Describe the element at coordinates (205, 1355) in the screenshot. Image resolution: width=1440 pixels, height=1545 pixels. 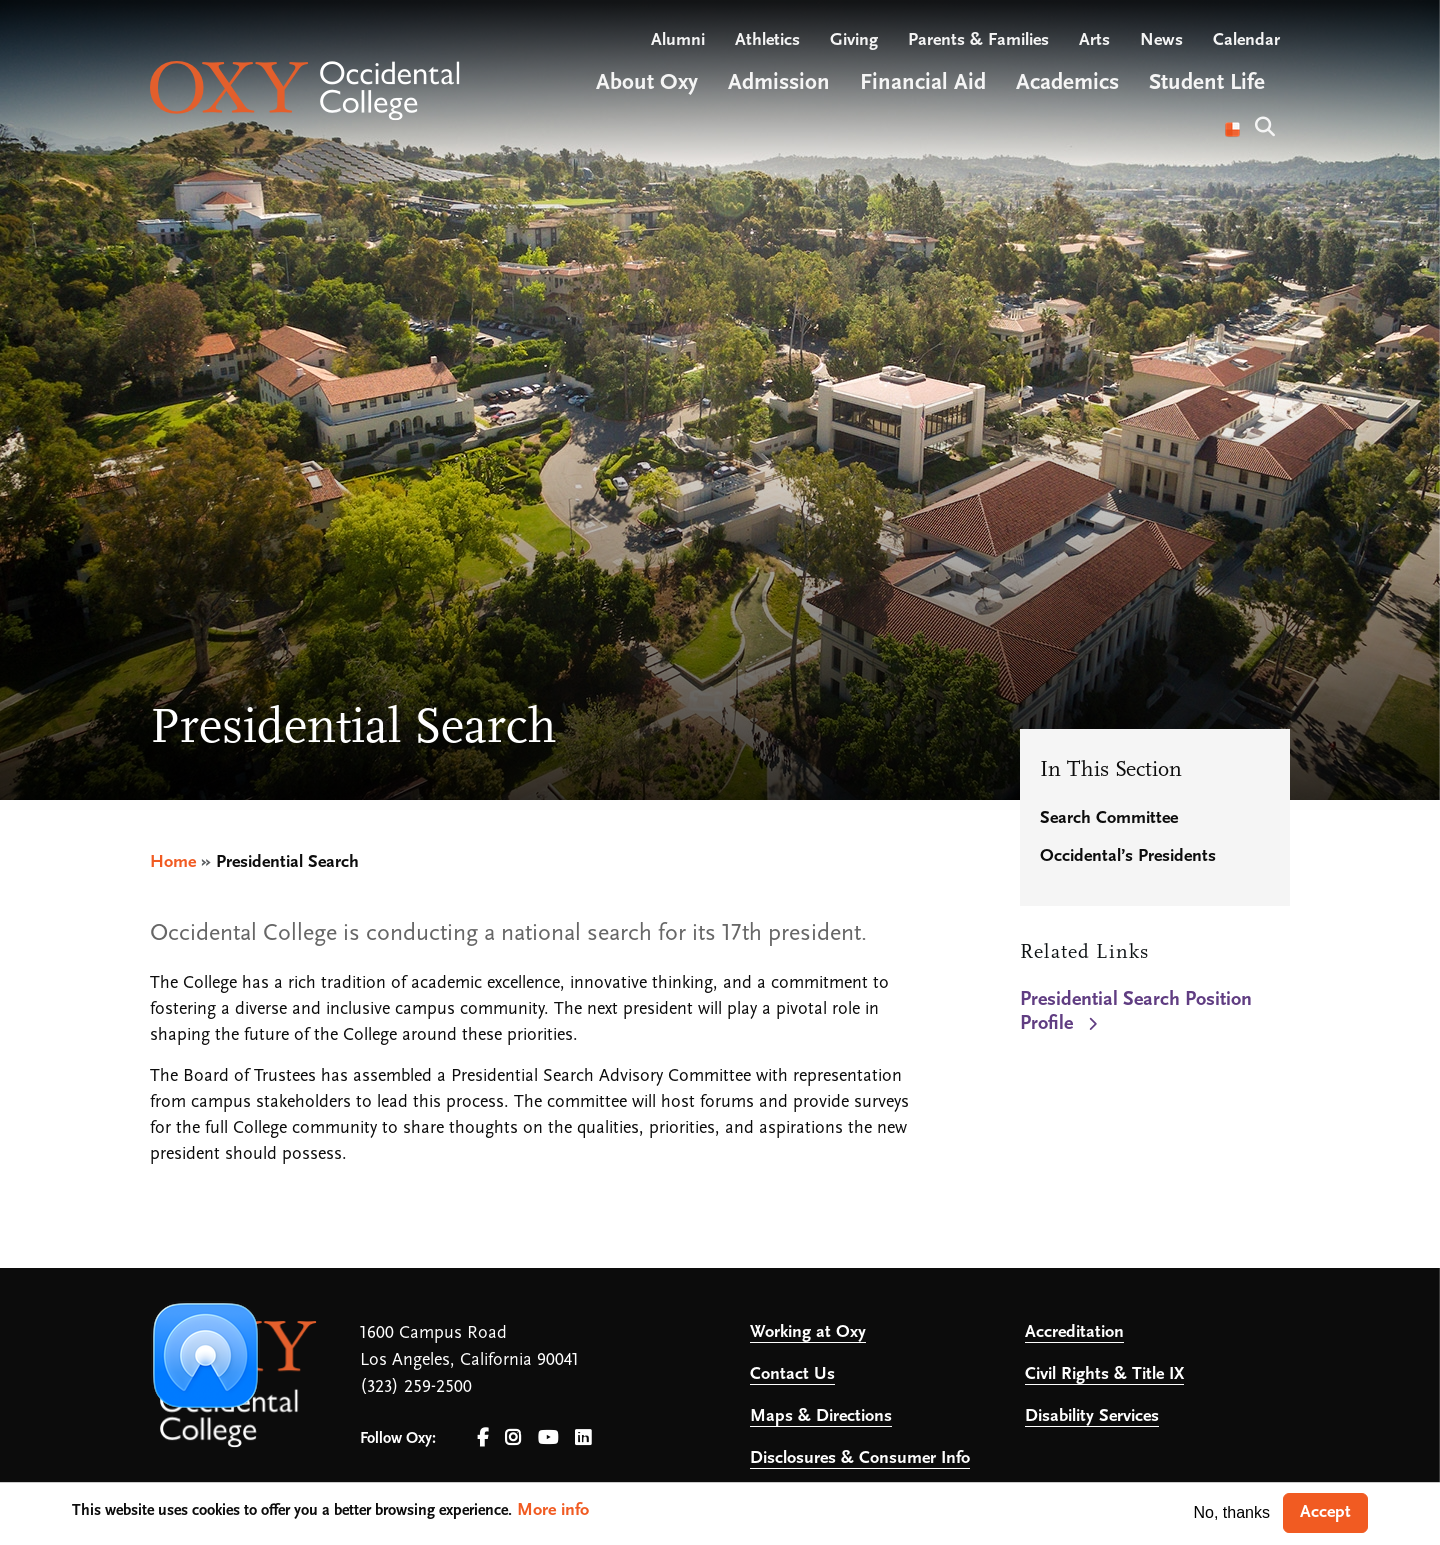
I see `open airdrop to share files with nearby devices` at that location.